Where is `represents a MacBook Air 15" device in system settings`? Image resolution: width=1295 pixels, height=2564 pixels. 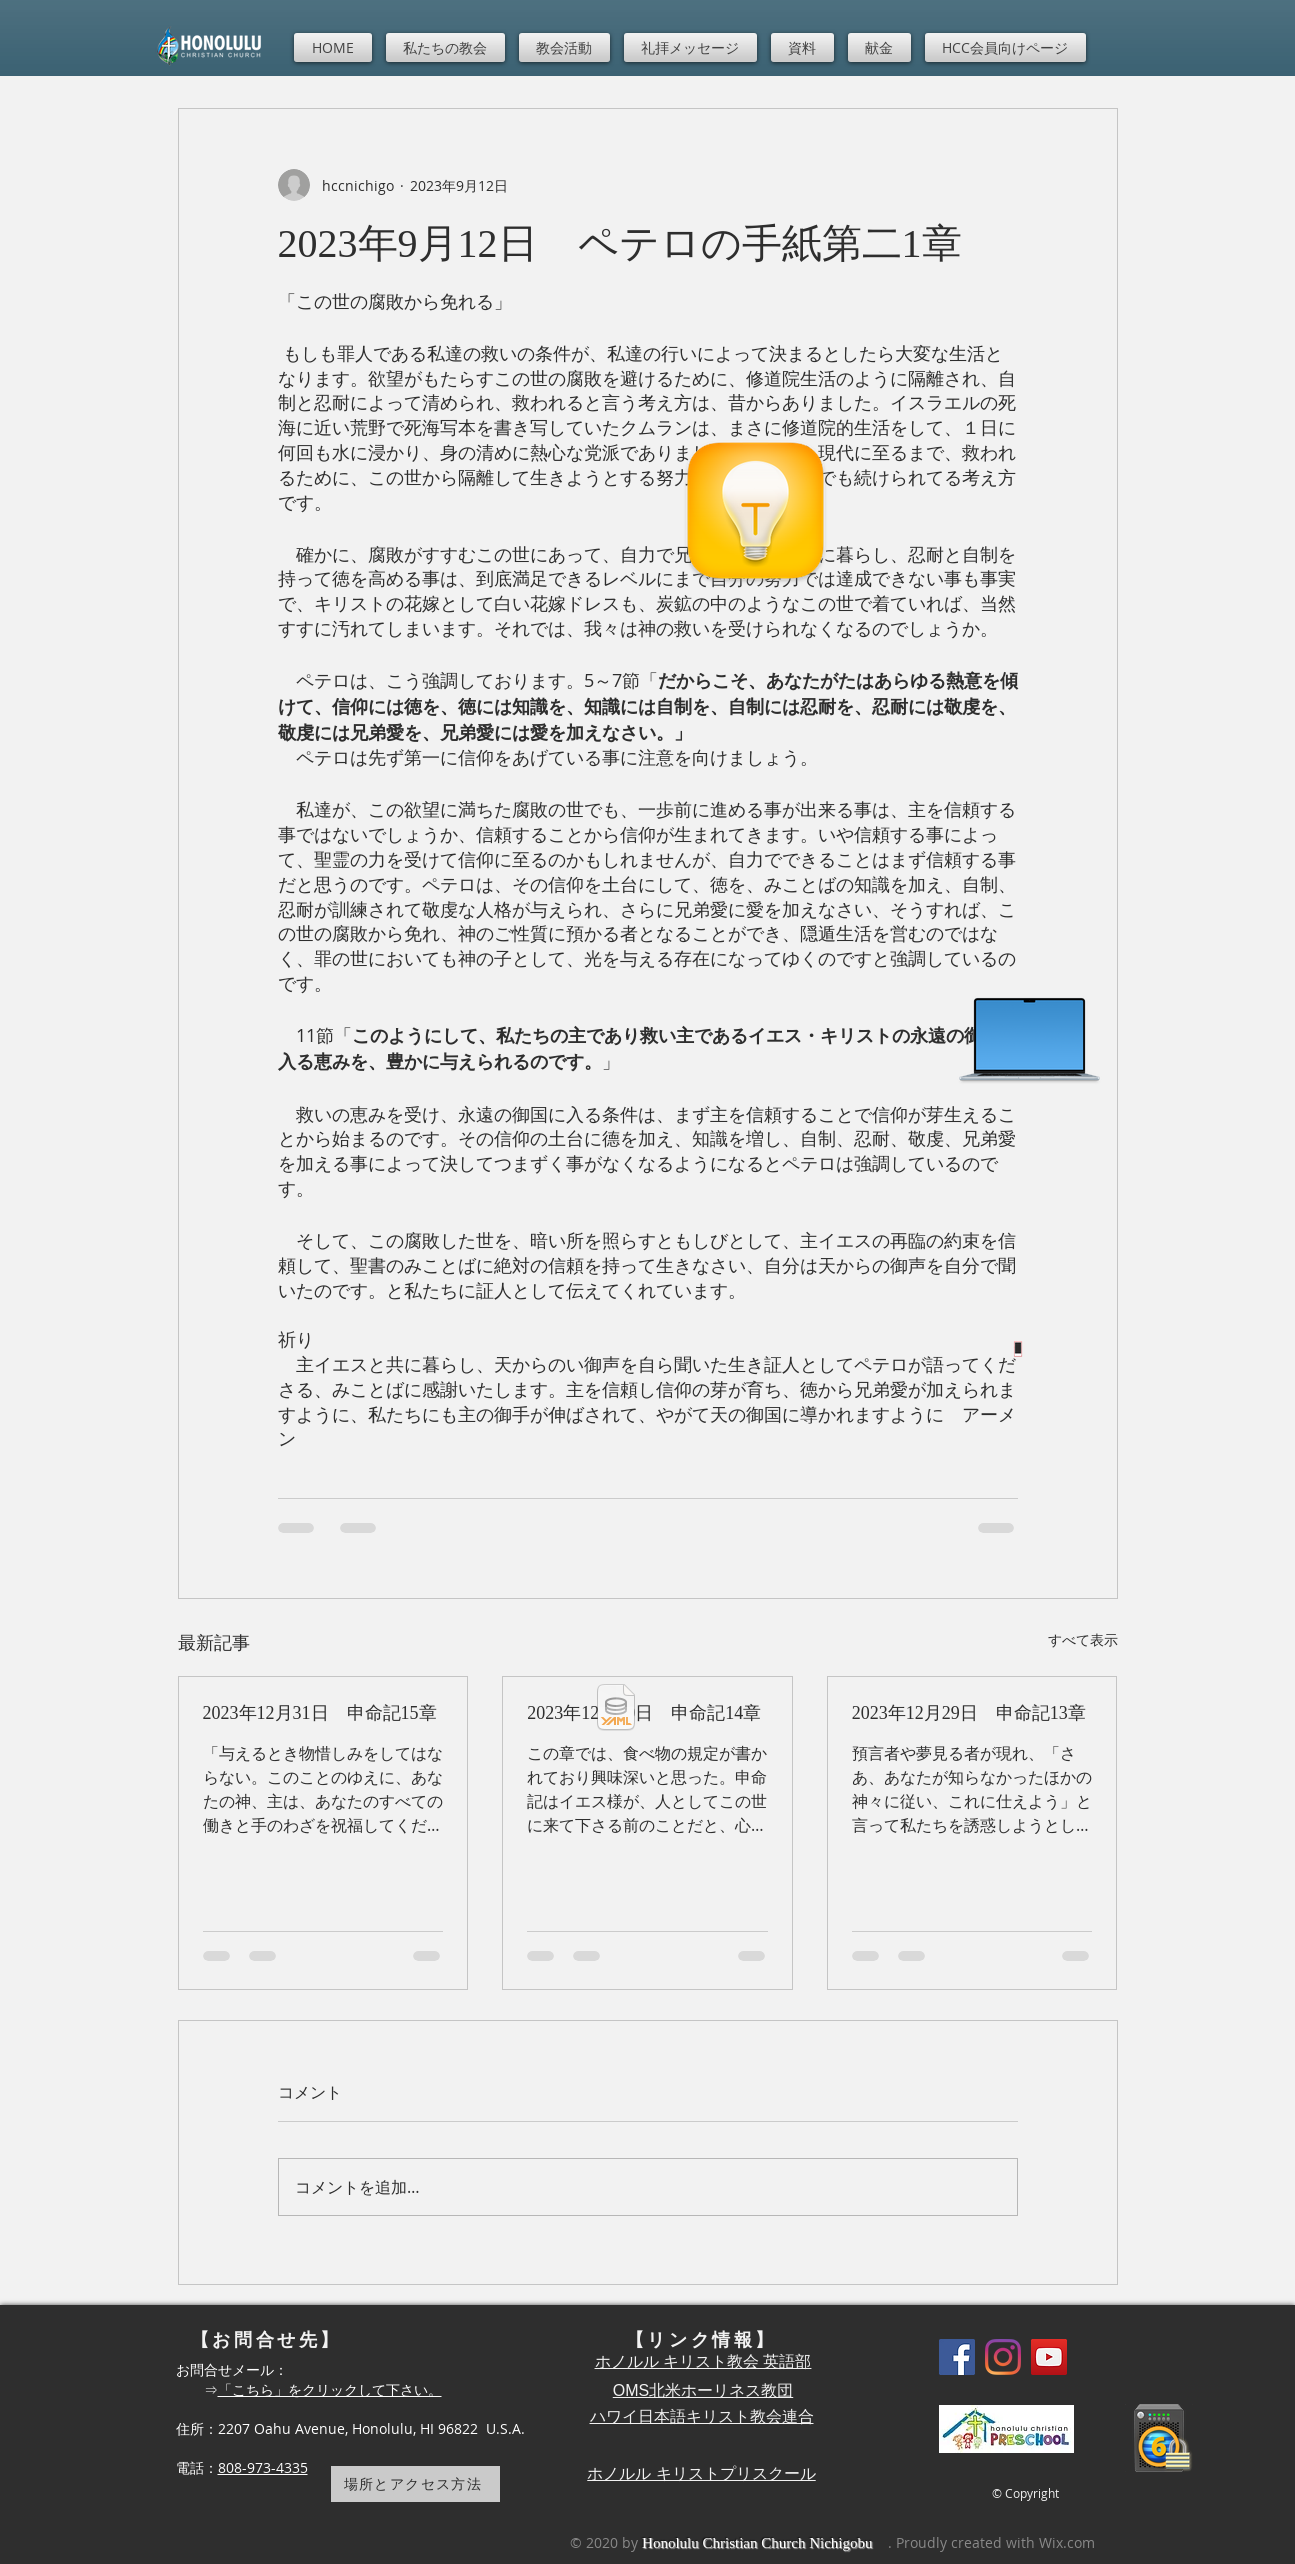 represents a MacBook Air 15" device in system settings is located at coordinates (1029, 1032).